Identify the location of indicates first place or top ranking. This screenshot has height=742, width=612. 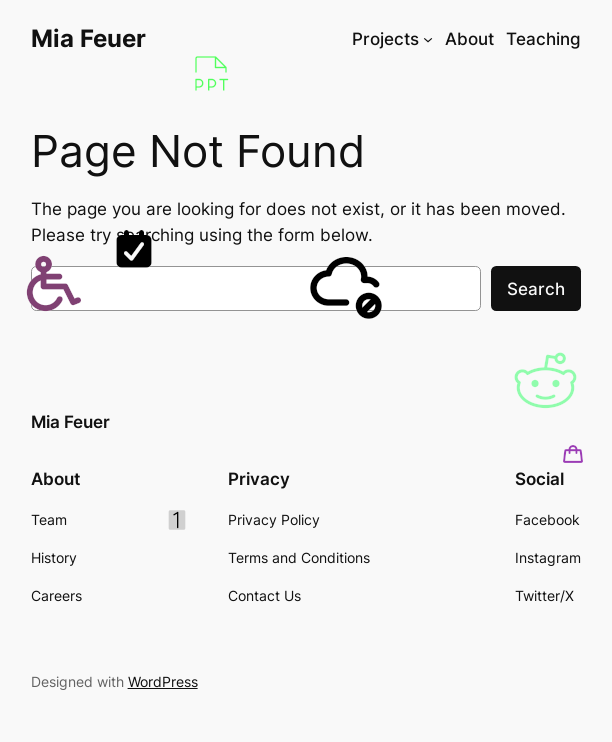
(177, 520).